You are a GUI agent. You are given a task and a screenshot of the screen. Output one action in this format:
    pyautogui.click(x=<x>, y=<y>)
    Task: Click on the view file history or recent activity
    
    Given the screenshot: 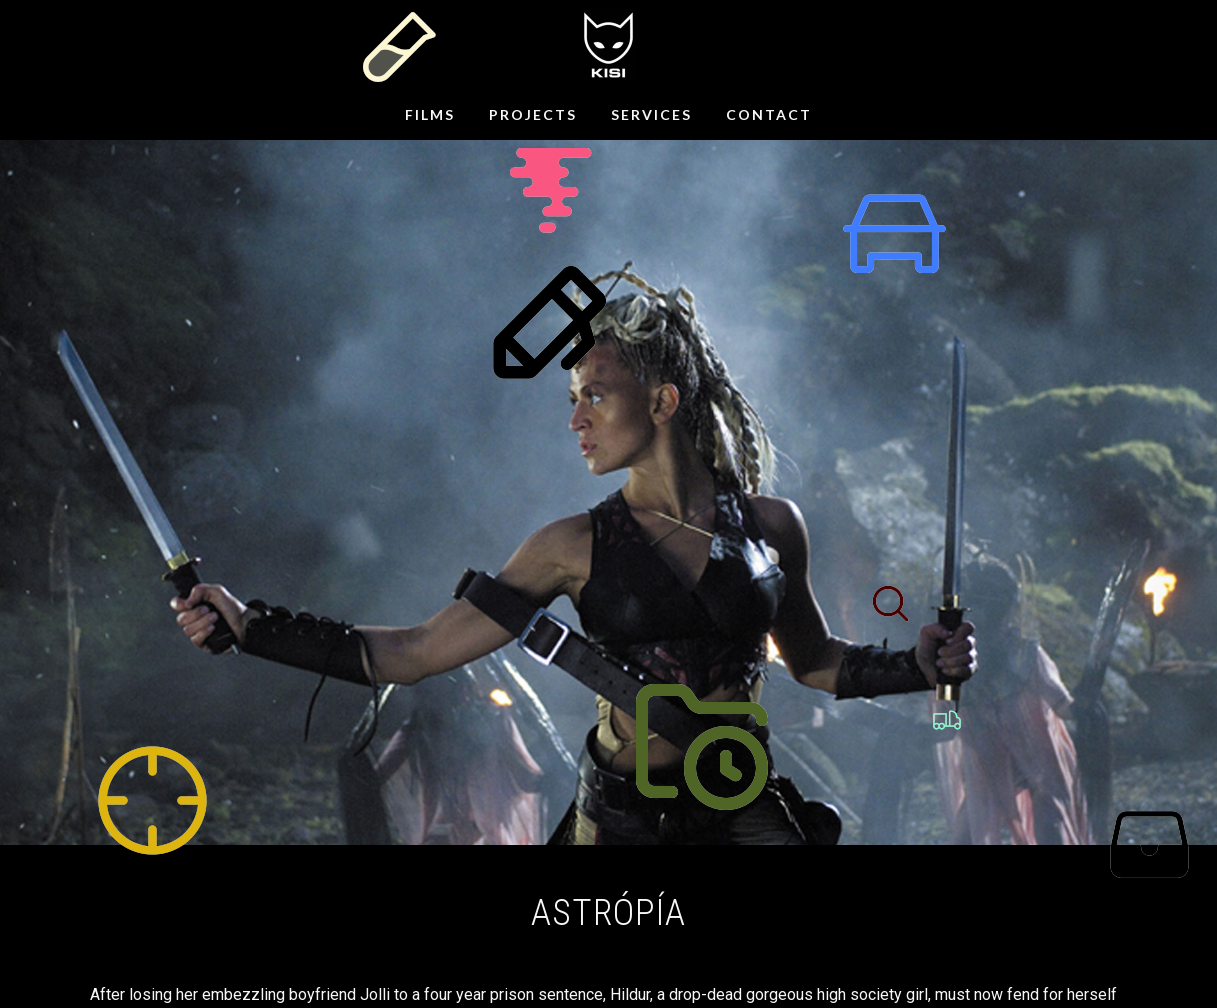 What is the action you would take?
    pyautogui.click(x=702, y=744)
    